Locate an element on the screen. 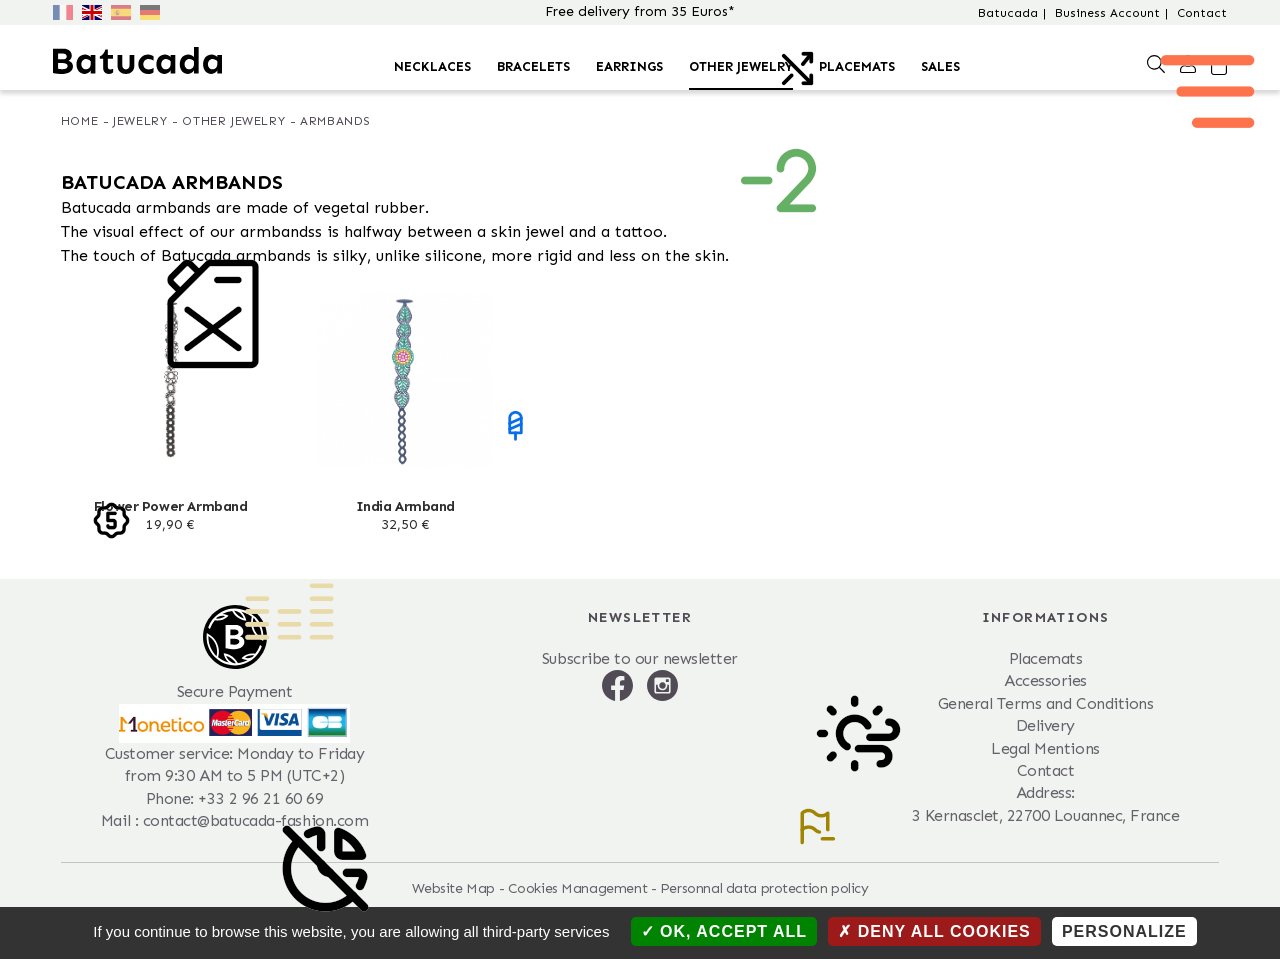  adjust audio equalizer settings is located at coordinates (289, 611).